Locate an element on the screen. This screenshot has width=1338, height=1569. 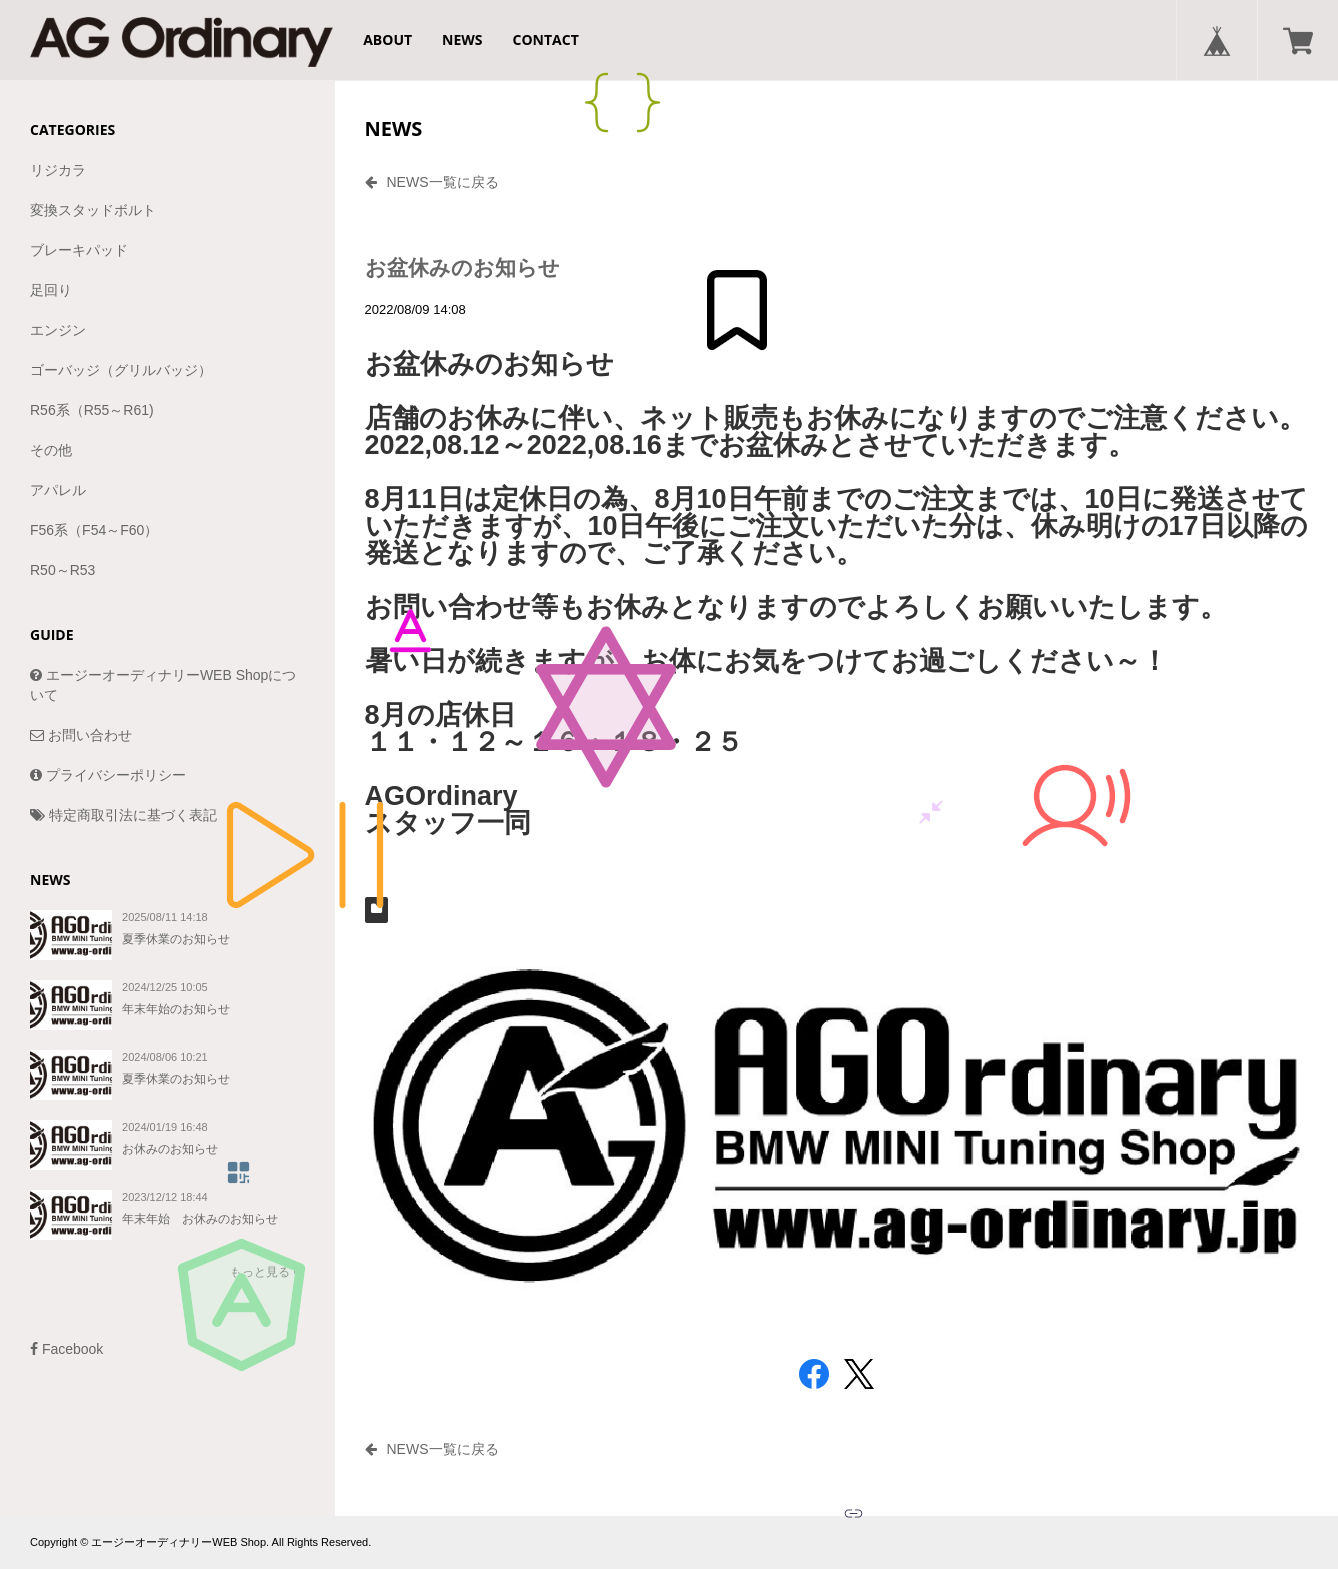
apply underline formatting to text is located at coordinates (410, 631).